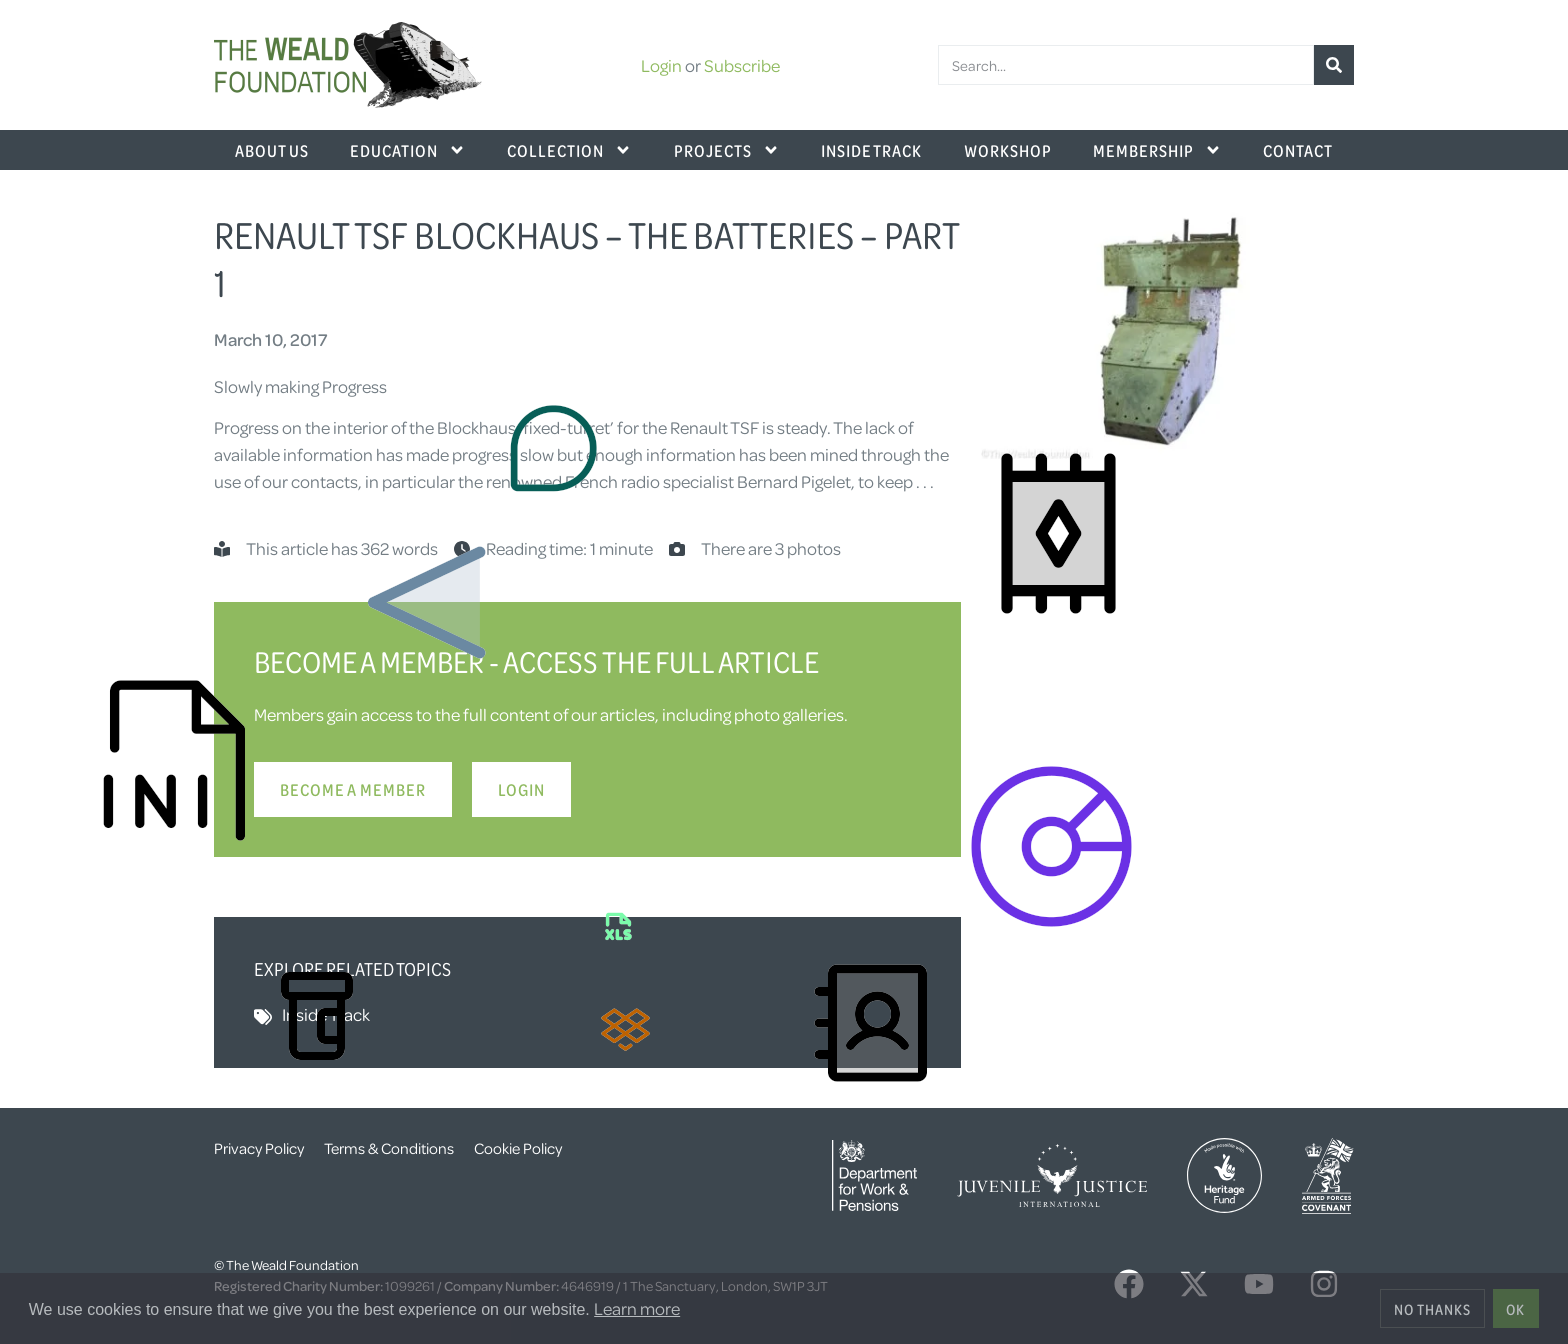 The image size is (1568, 1344). Describe the element at coordinates (873, 1023) in the screenshot. I see `open your contacts list` at that location.